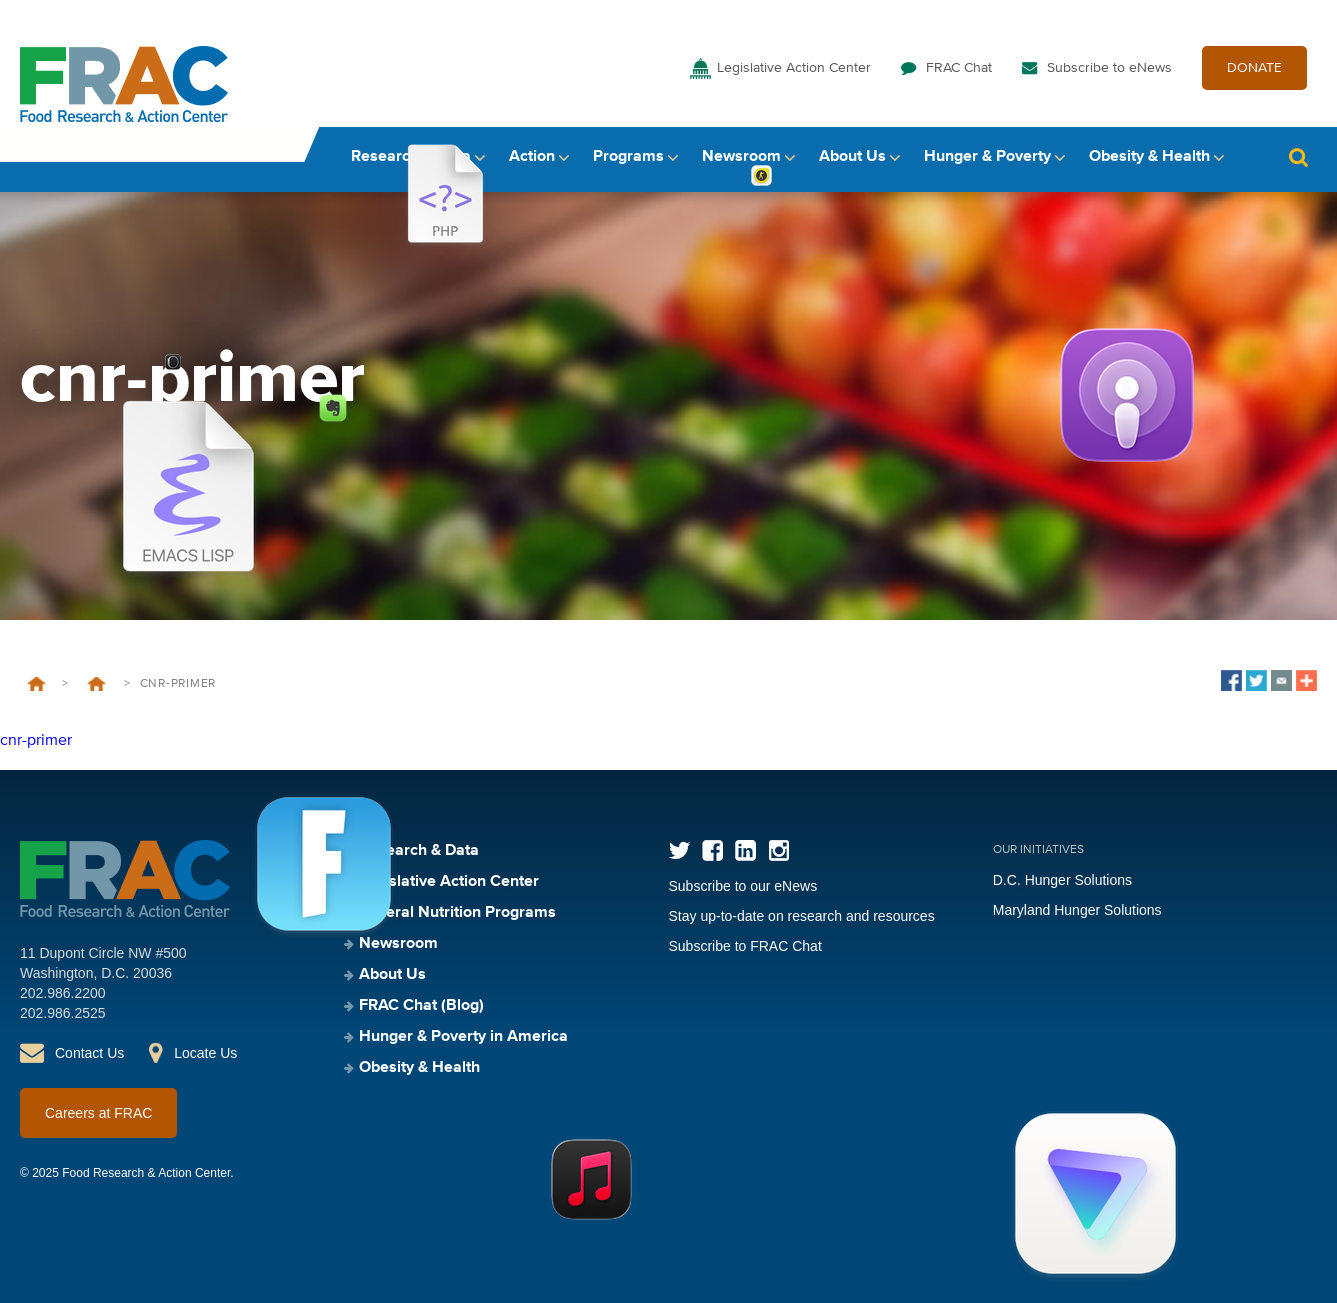 Image resolution: width=1337 pixels, height=1303 pixels. I want to click on launch ProtonVPN application, so click(1095, 1196).